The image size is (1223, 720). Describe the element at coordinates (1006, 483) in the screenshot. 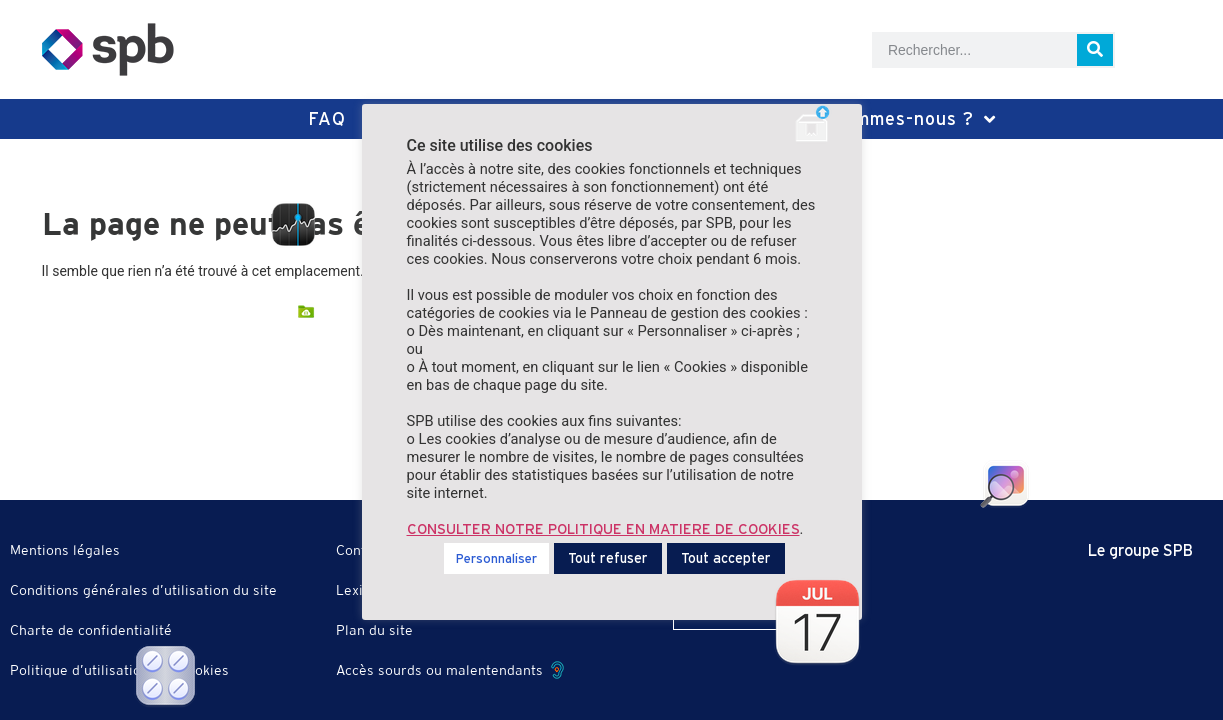

I see `open gnome loupe image viewer` at that location.